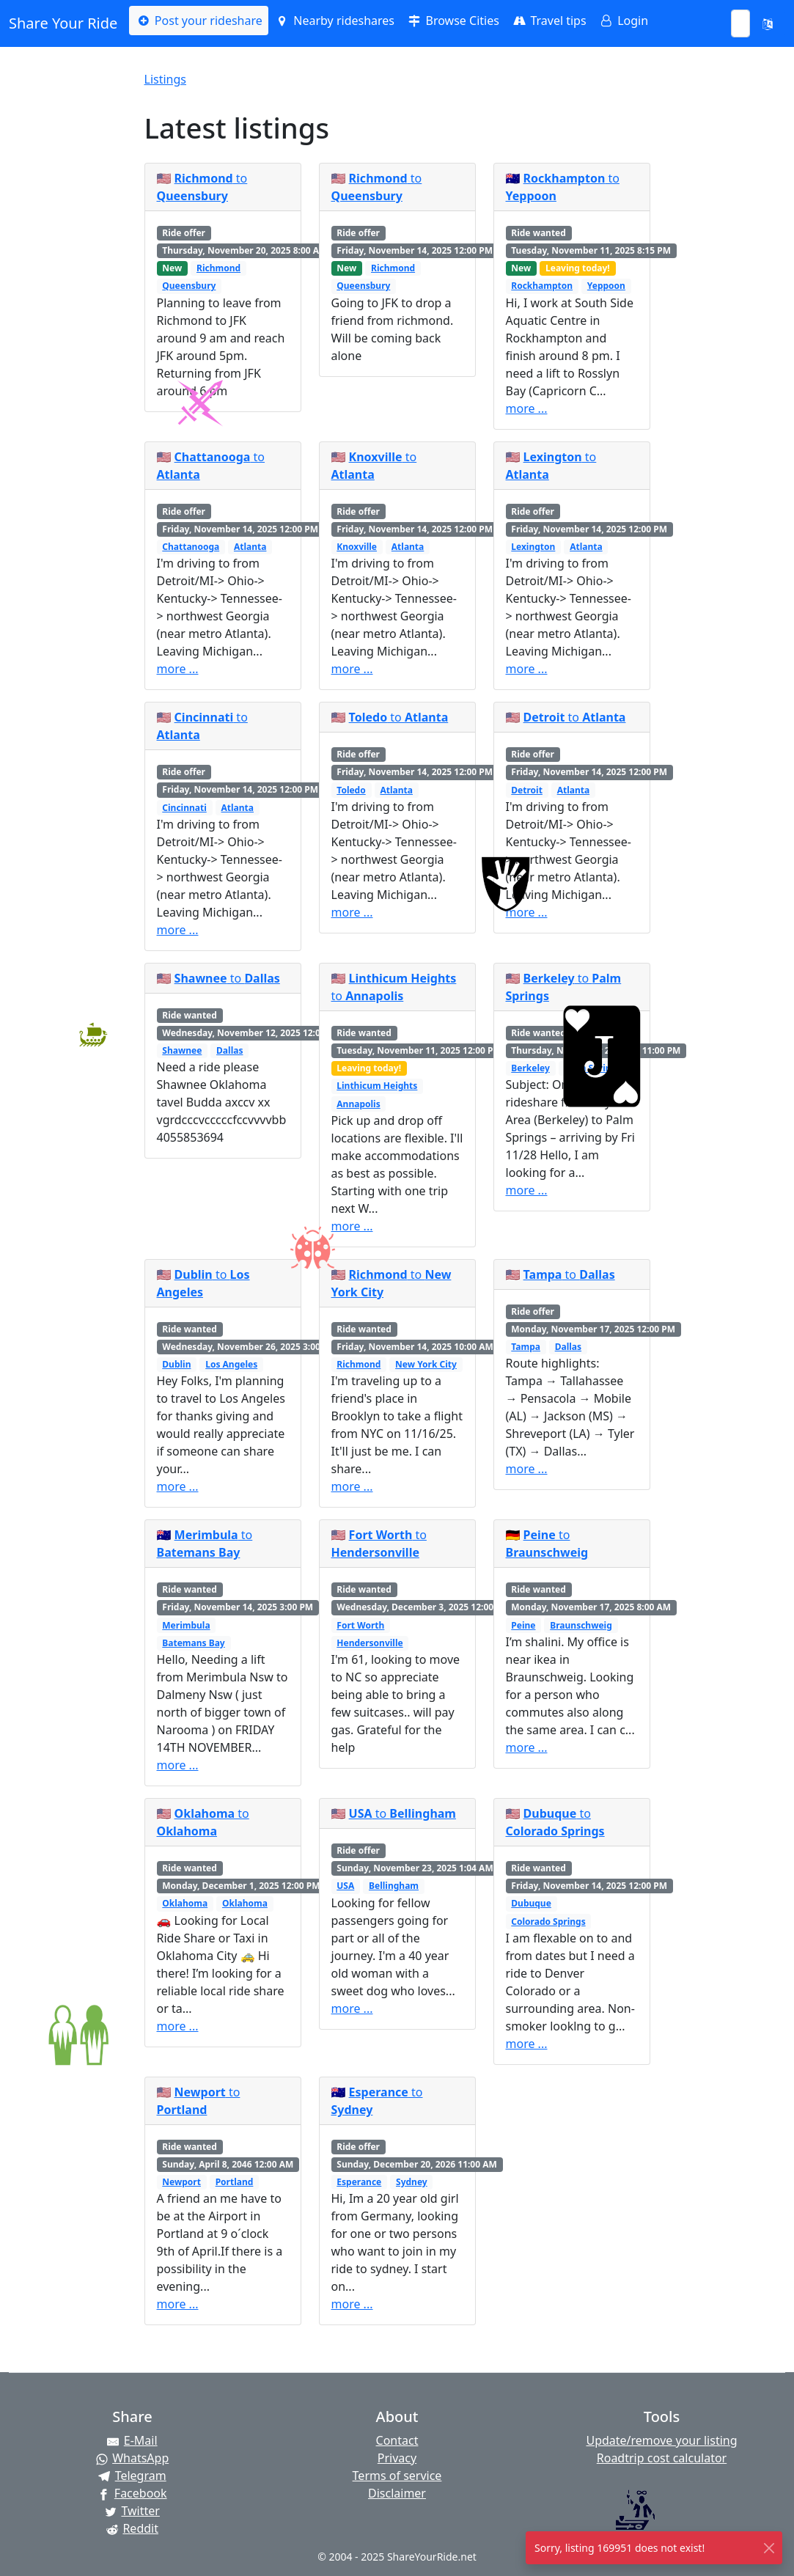 This screenshot has width=794, height=2576. I want to click on view the magician tarot card, so click(636, 2510).